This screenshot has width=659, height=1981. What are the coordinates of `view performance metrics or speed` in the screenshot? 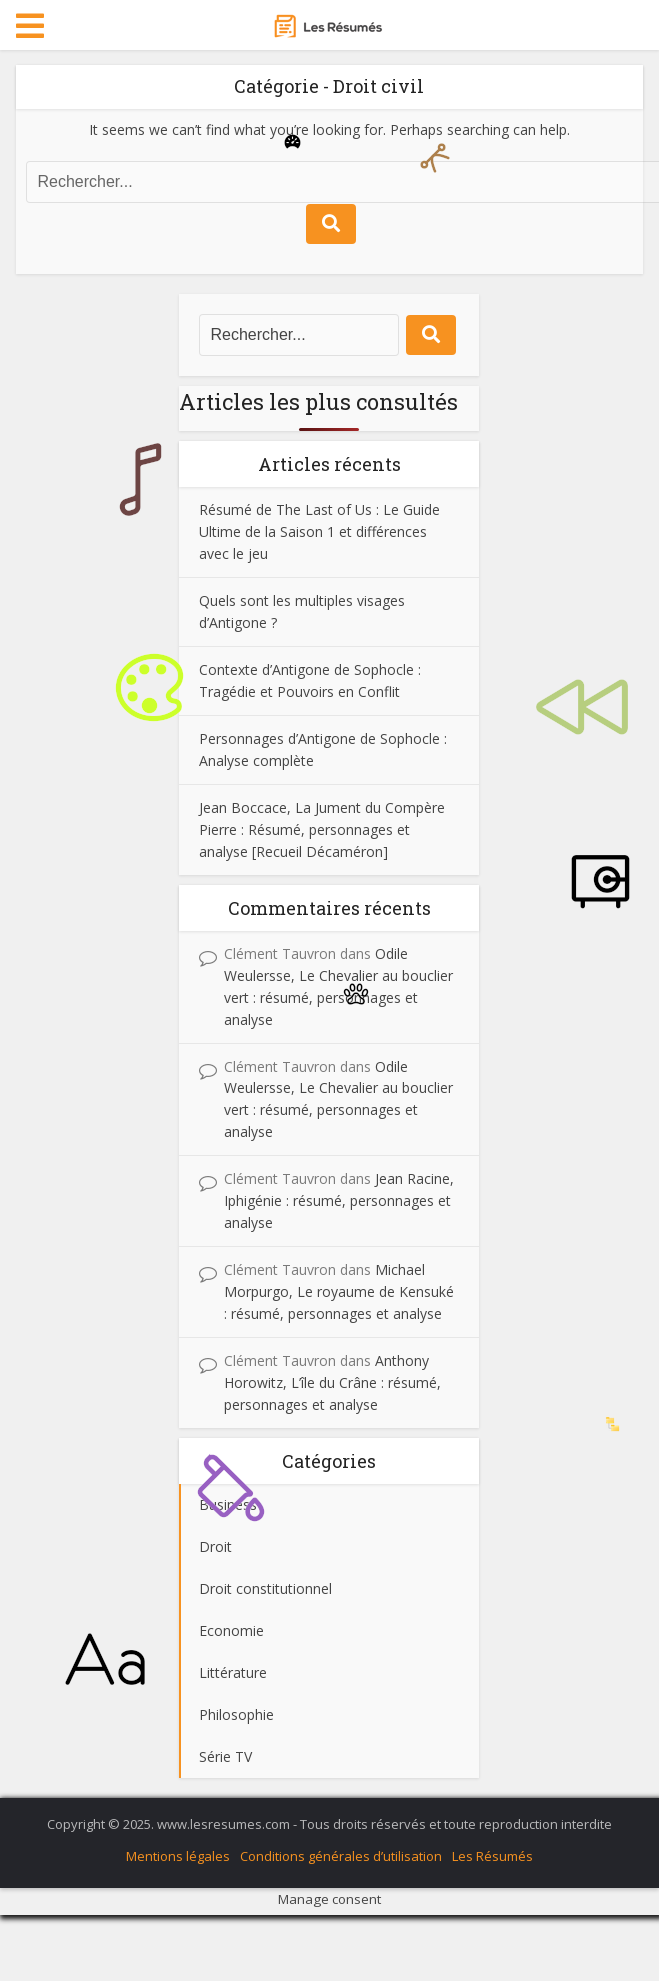 It's located at (292, 141).